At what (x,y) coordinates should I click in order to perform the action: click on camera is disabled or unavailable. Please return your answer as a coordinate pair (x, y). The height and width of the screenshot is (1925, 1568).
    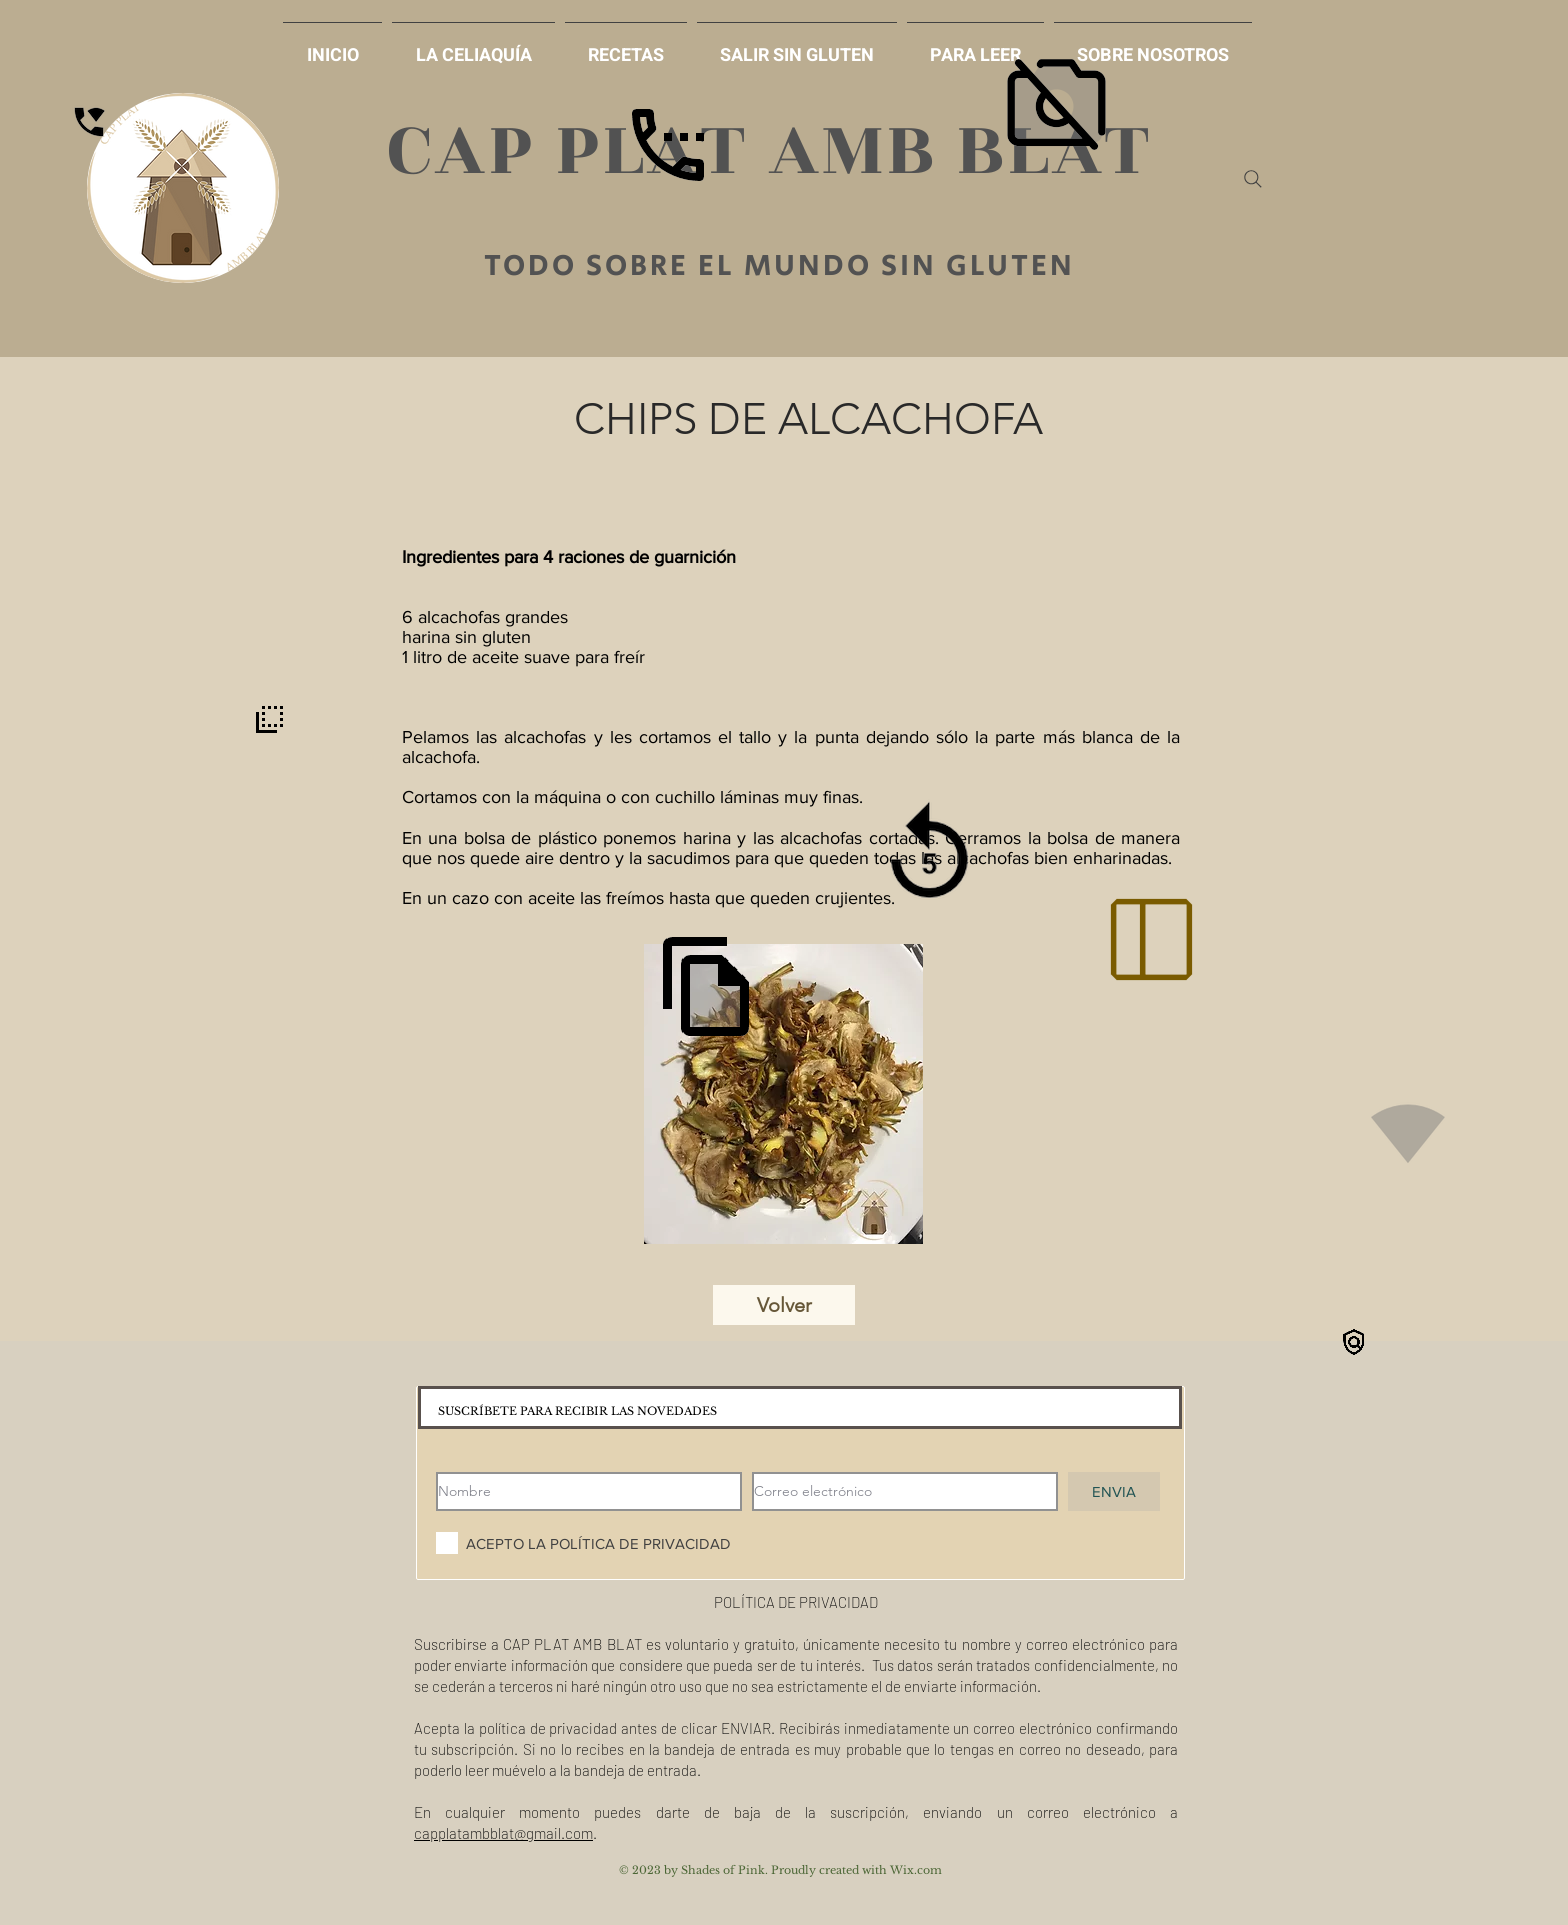
    Looking at the image, I should click on (1056, 104).